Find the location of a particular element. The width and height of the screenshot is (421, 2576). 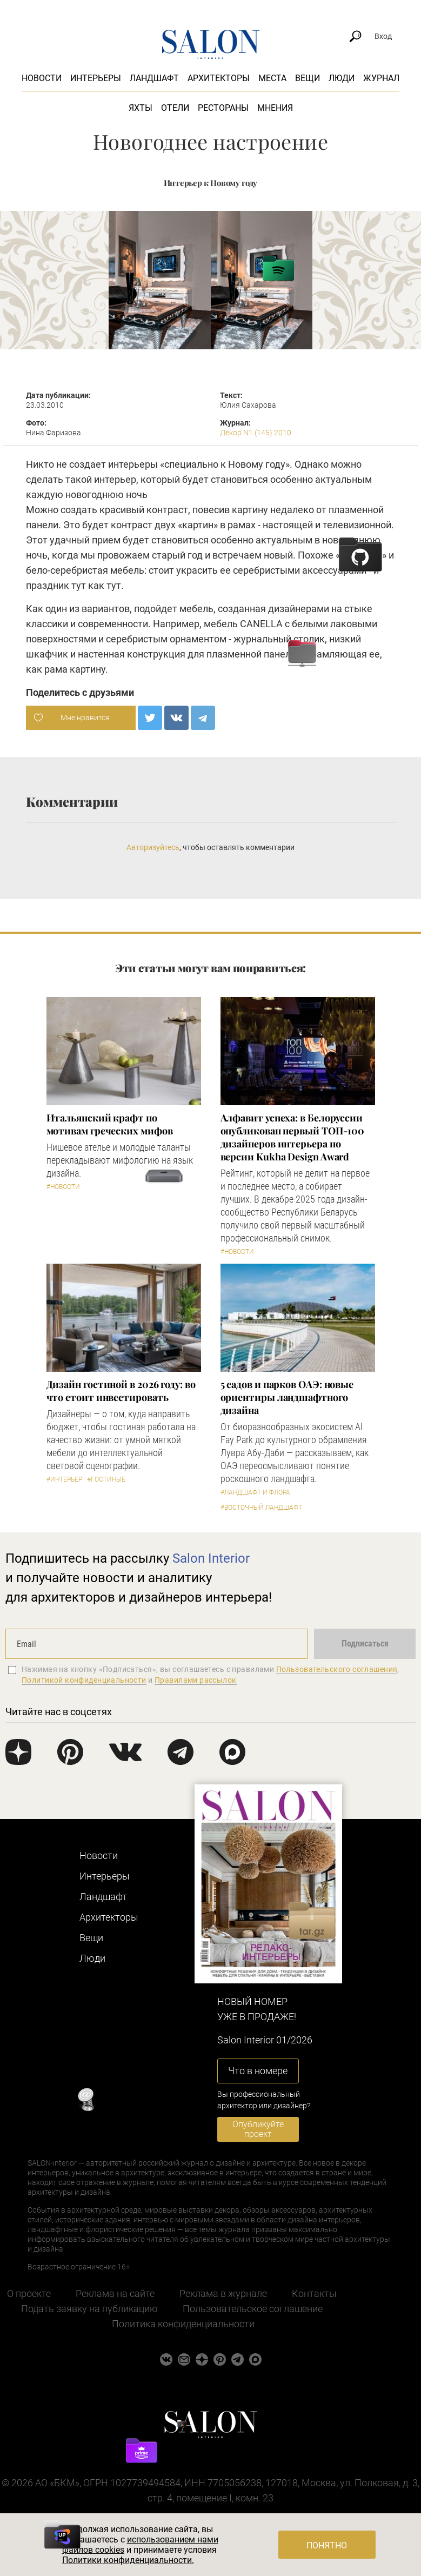

folder containing cmake build configuration files is located at coordinates (182, 2424).